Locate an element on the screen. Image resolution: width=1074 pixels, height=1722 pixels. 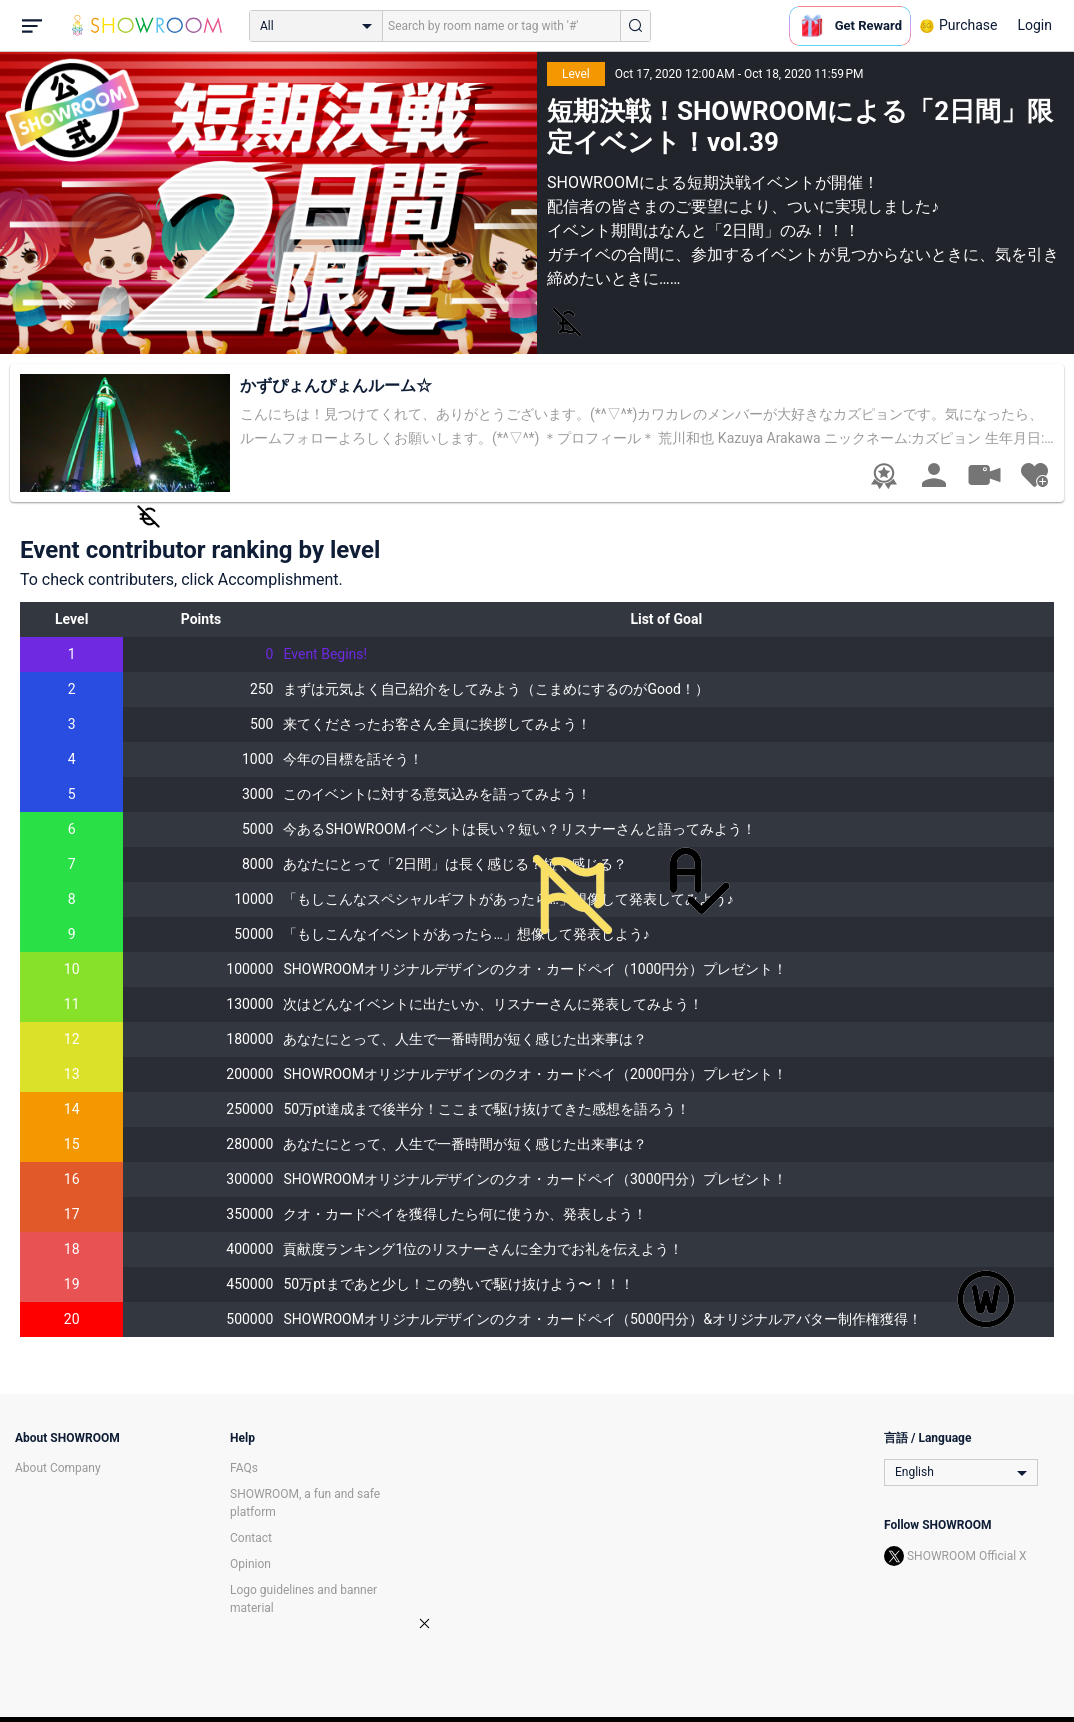
indicates euro payment is unavailable is located at coordinates (148, 516).